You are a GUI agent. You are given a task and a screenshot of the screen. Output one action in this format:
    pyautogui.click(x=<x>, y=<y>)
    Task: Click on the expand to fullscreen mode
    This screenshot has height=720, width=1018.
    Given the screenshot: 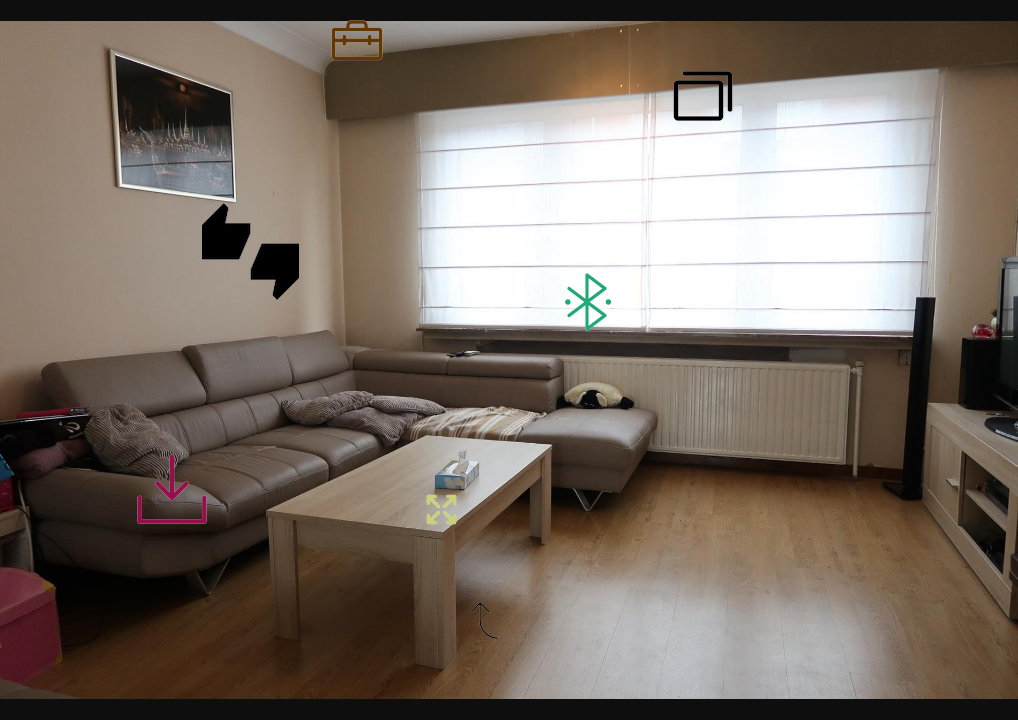 What is the action you would take?
    pyautogui.click(x=441, y=509)
    